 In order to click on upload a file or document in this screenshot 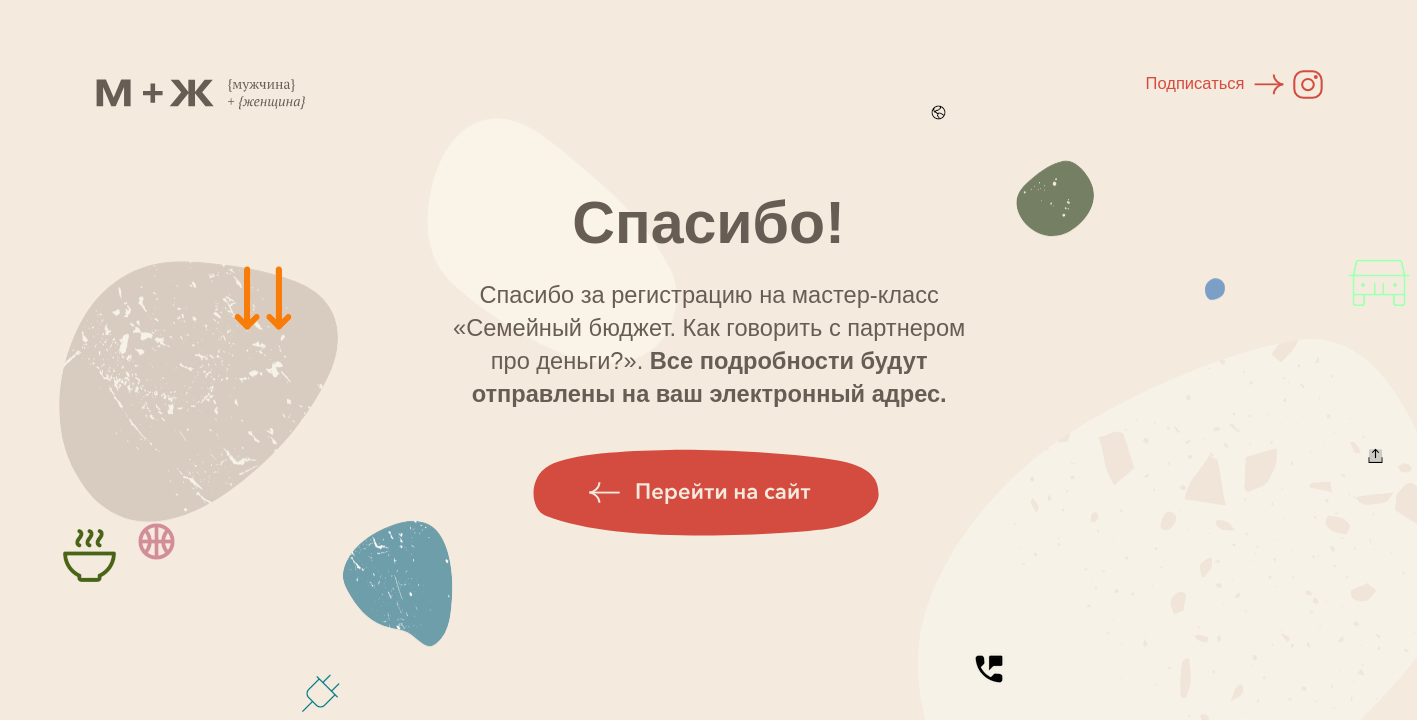, I will do `click(1375, 456)`.